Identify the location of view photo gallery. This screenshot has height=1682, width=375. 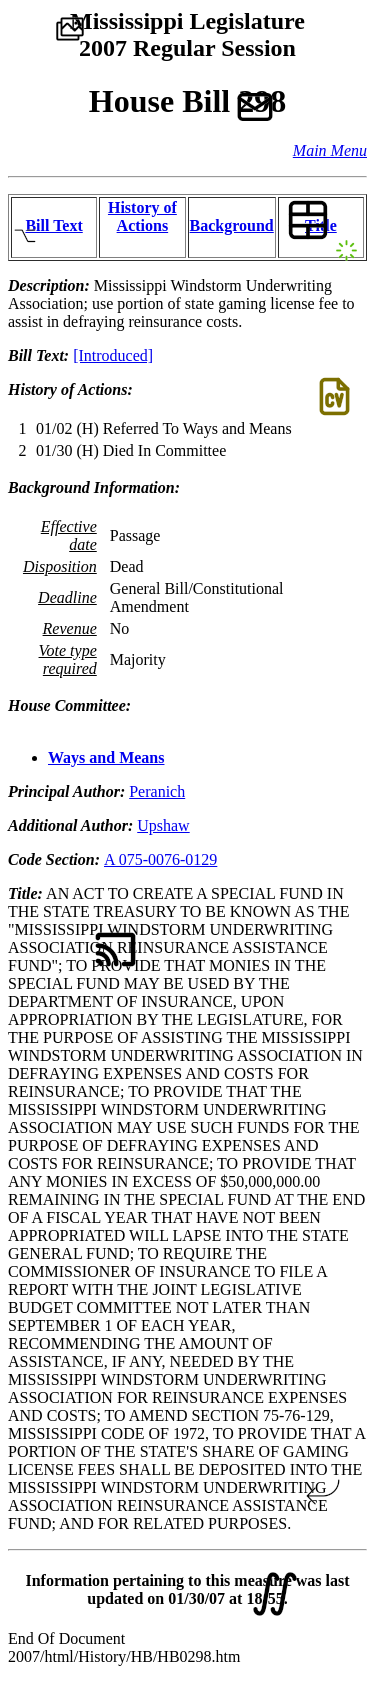
(70, 29).